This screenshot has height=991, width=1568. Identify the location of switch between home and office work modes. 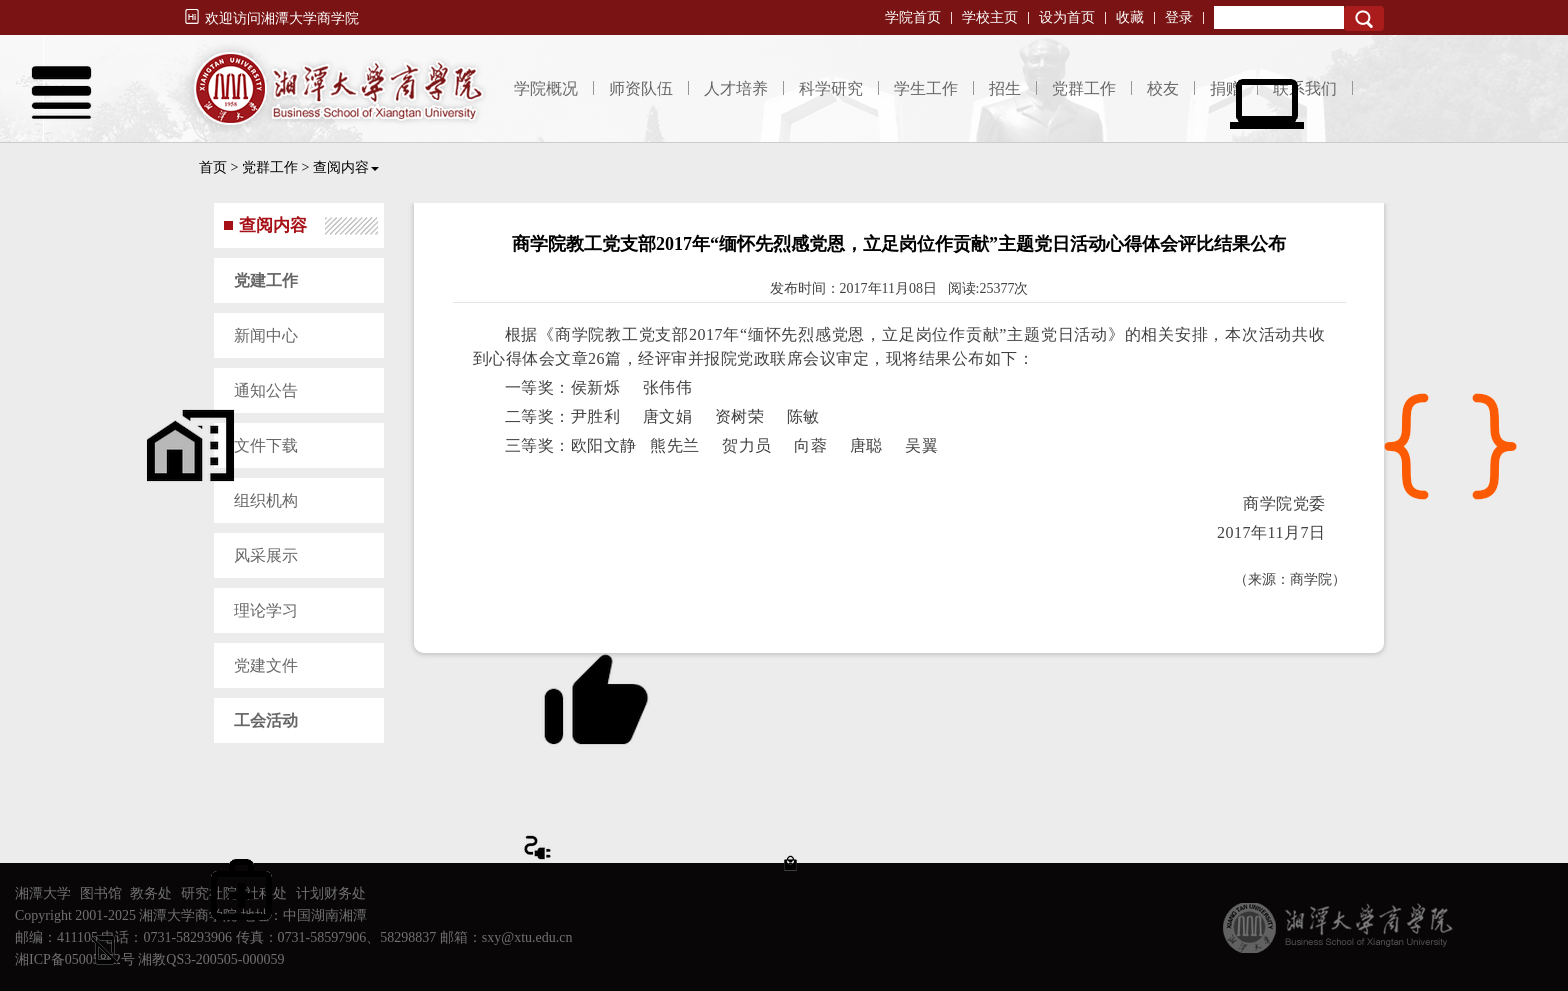
(190, 445).